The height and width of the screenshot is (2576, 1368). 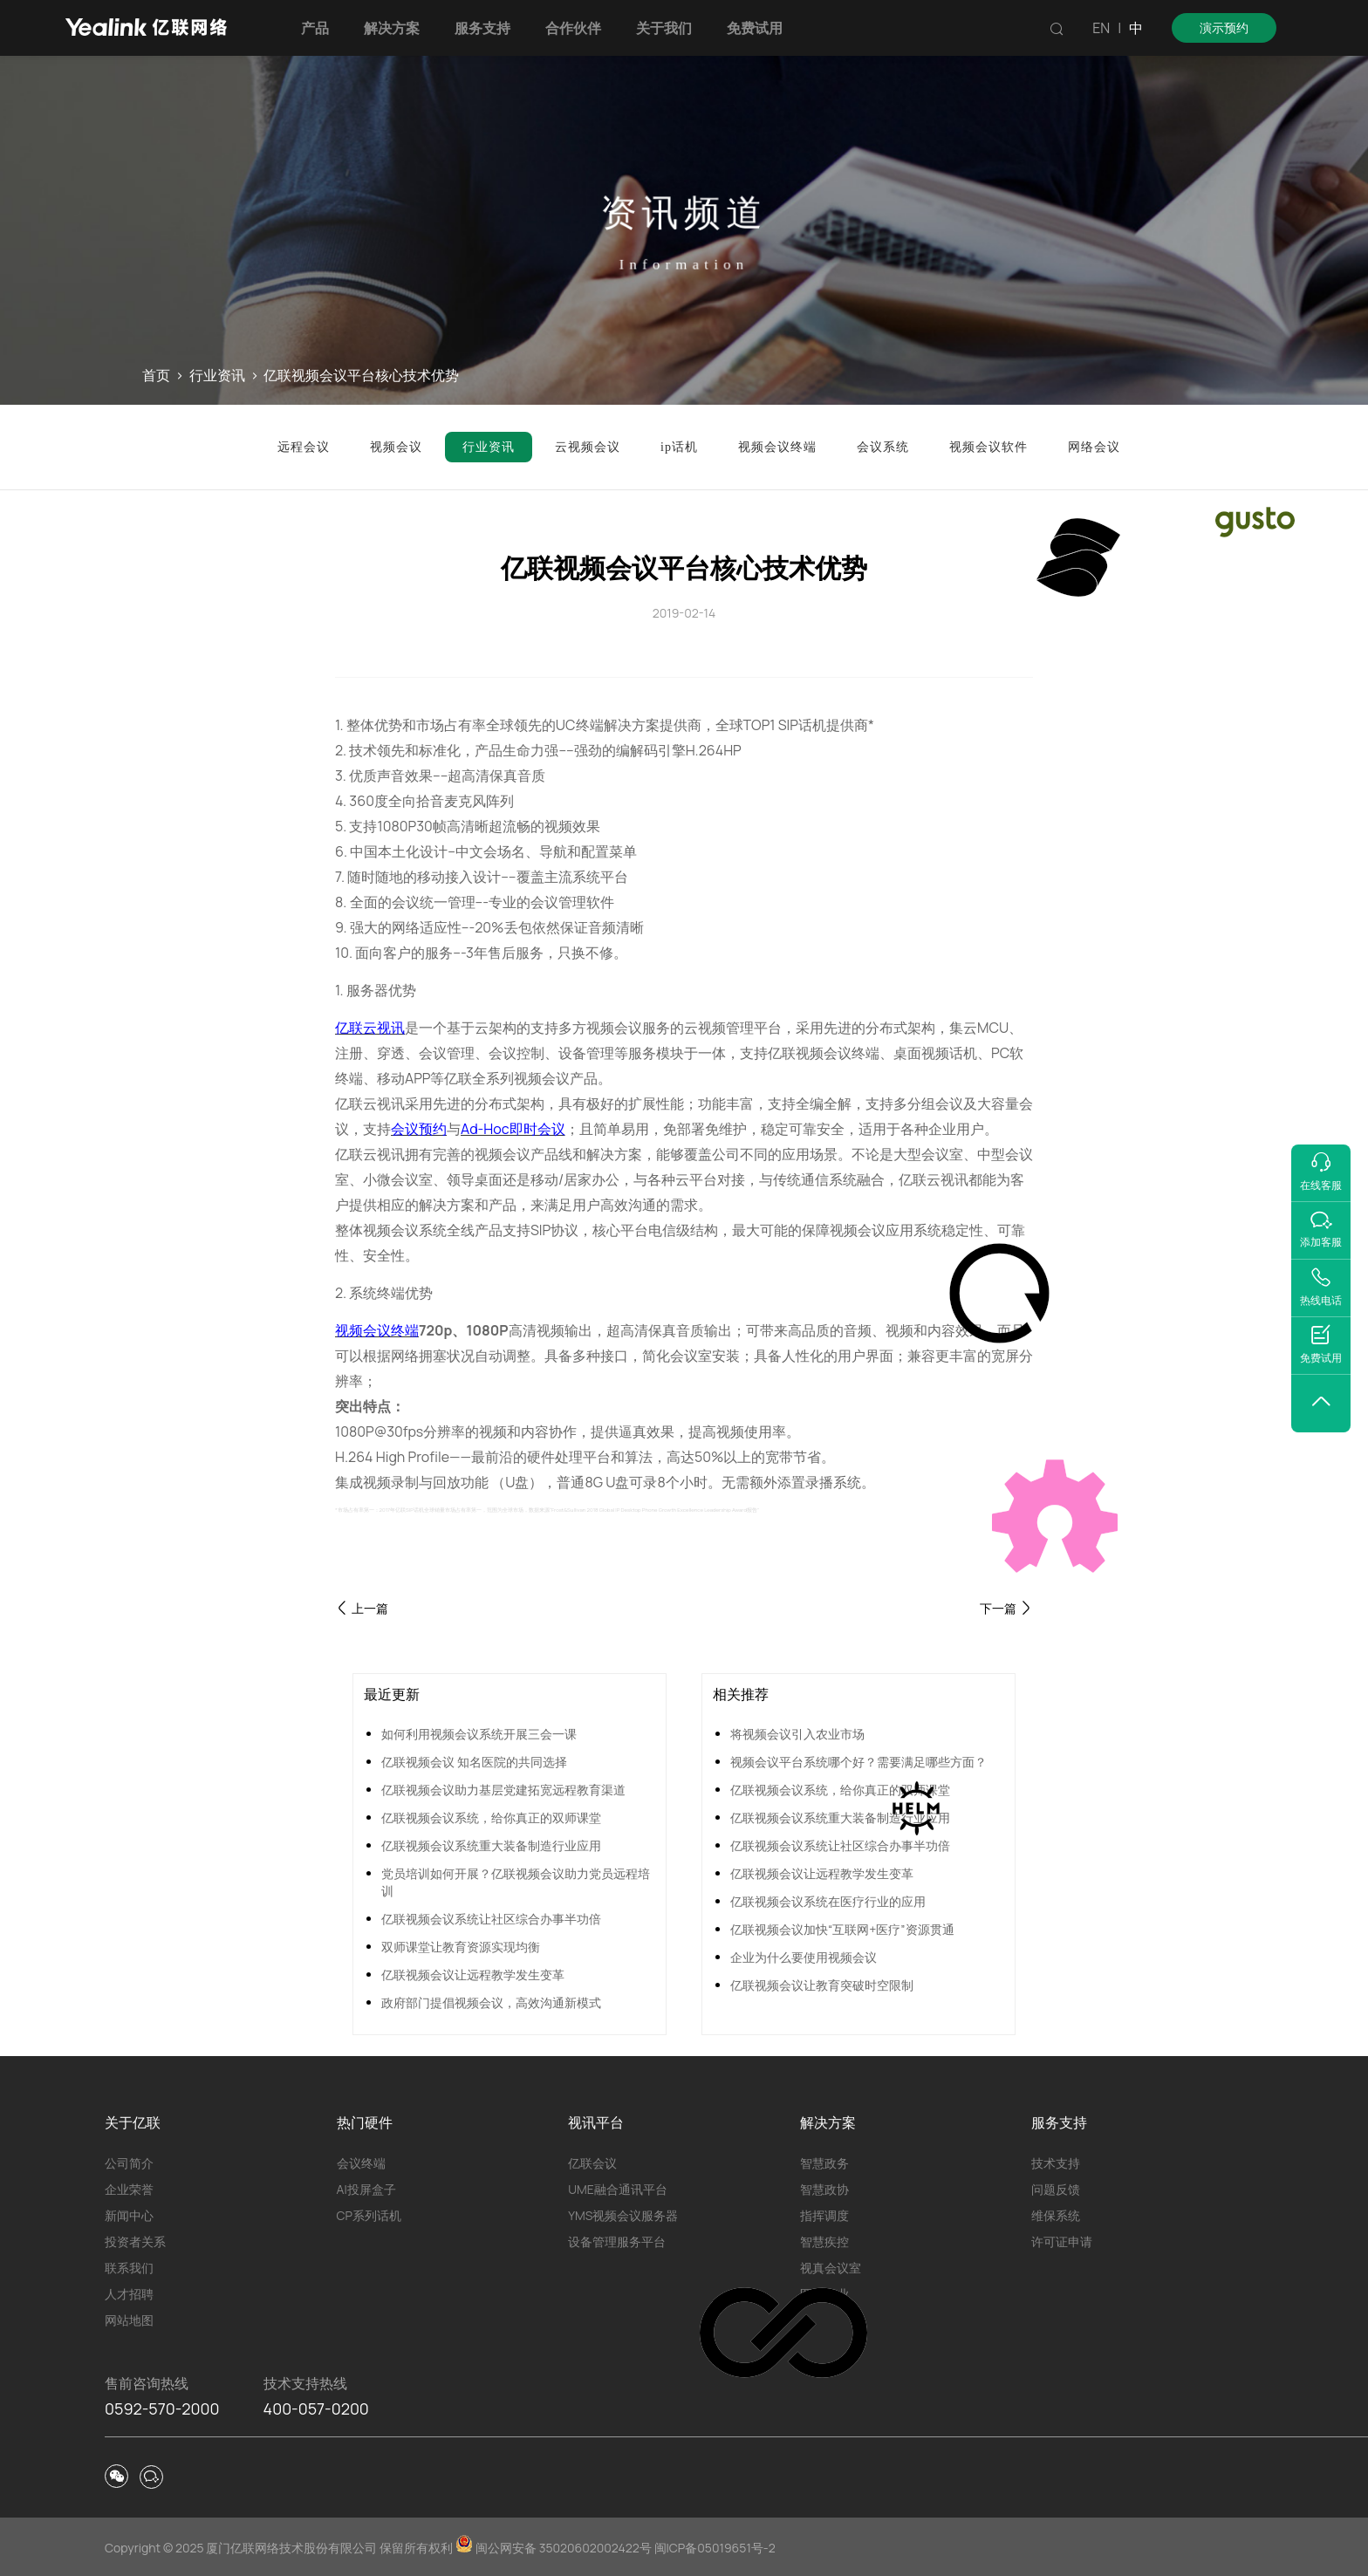 What do you see at coordinates (916, 1808) in the screenshot?
I see `helm logo - kubernetes package manager branding` at bounding box center [916, 1808].